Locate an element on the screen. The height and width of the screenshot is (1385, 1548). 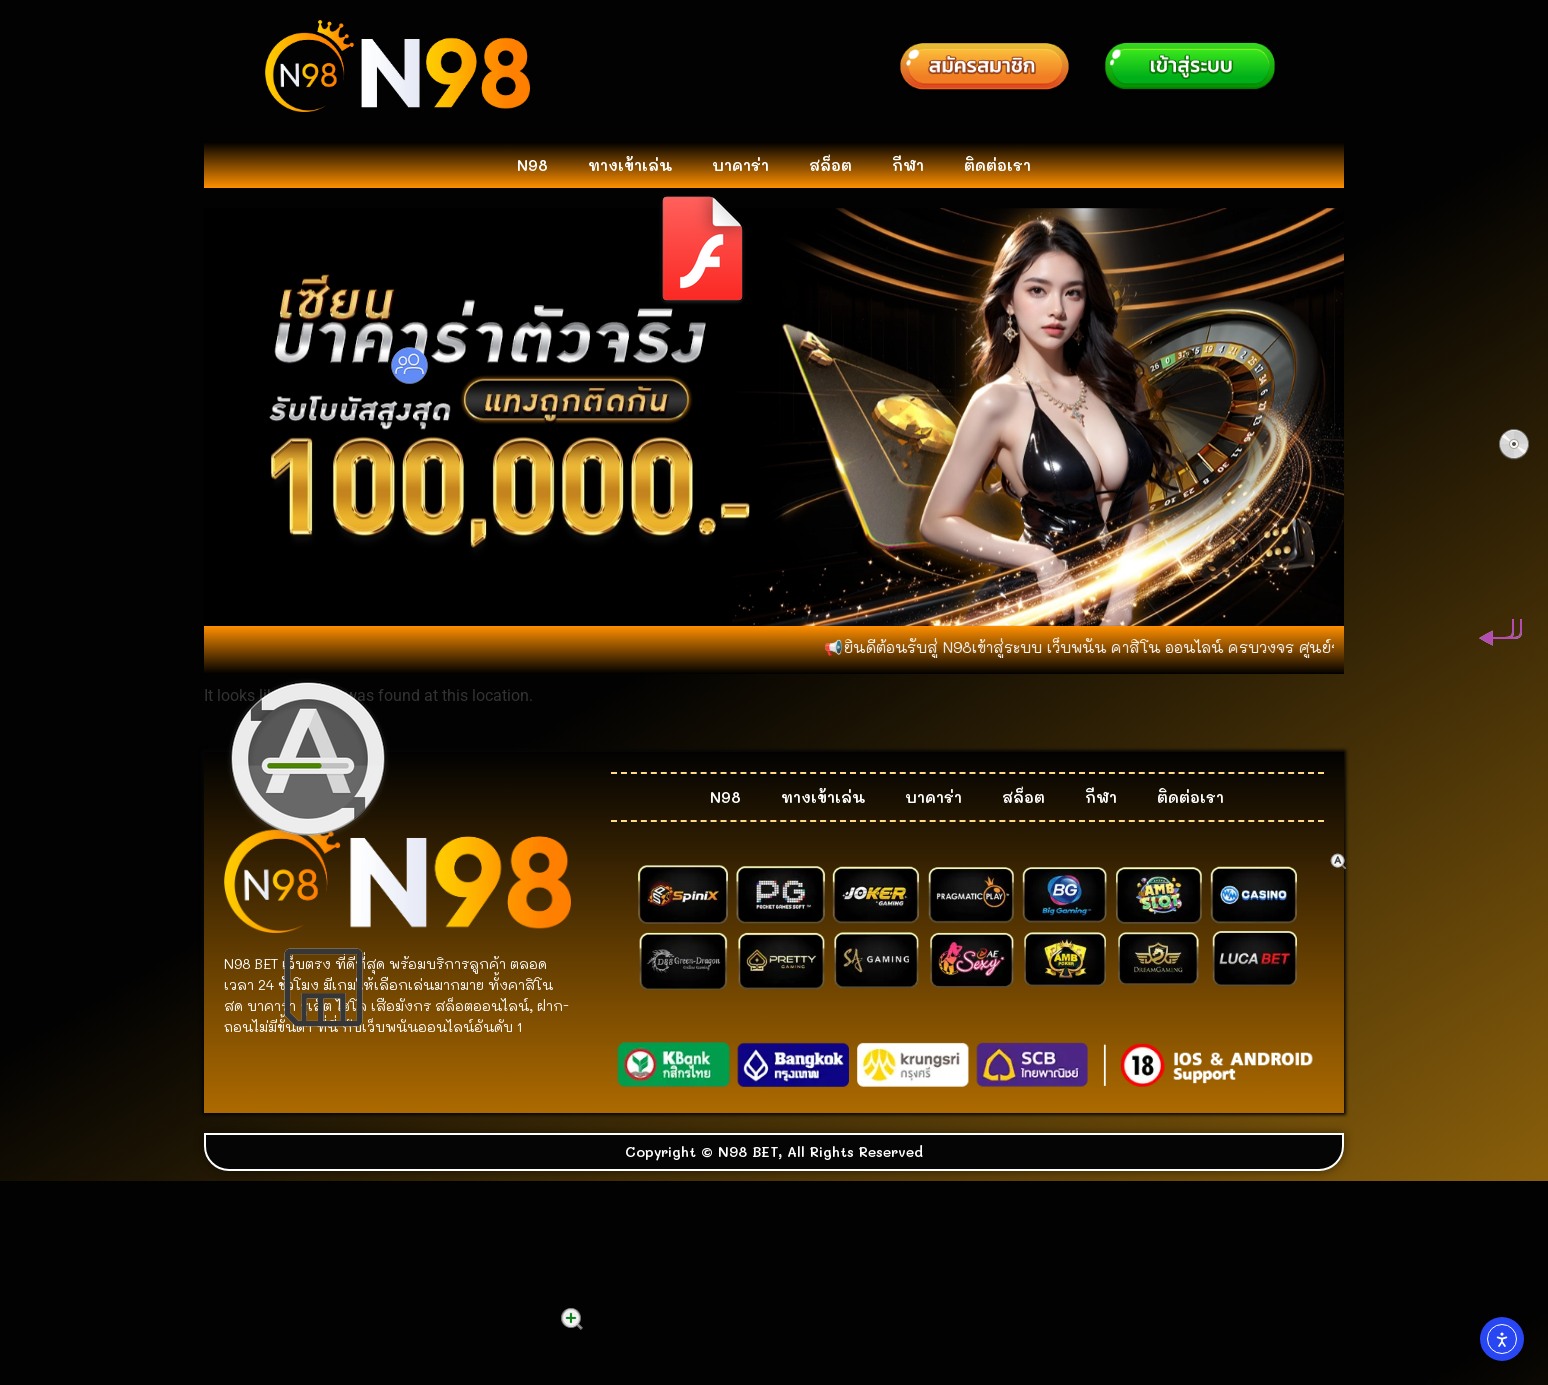
flash video file type indicator is located at coordinates (702, 250).